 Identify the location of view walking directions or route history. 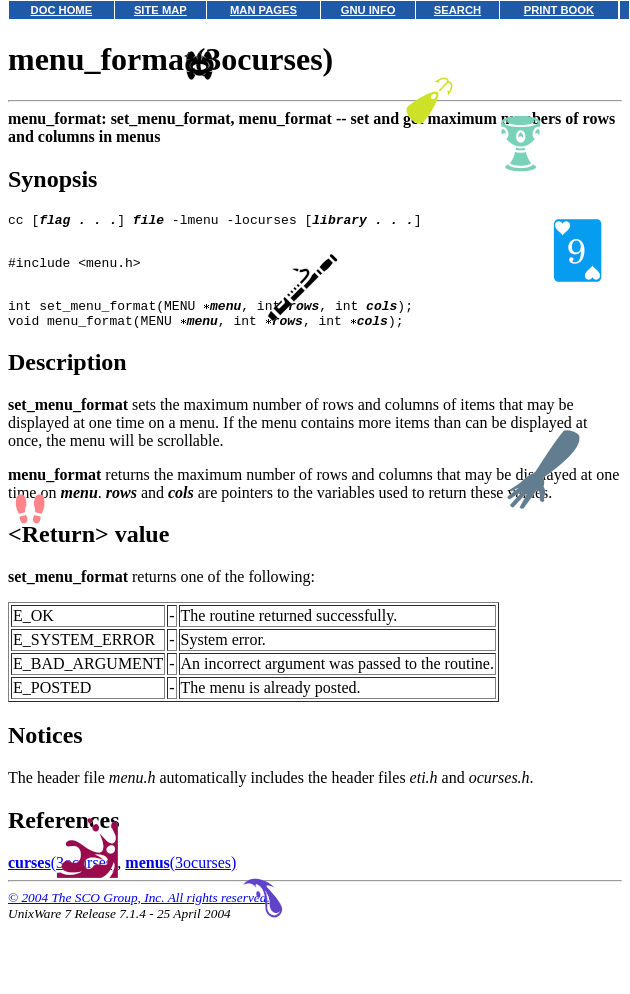
(30, 509).